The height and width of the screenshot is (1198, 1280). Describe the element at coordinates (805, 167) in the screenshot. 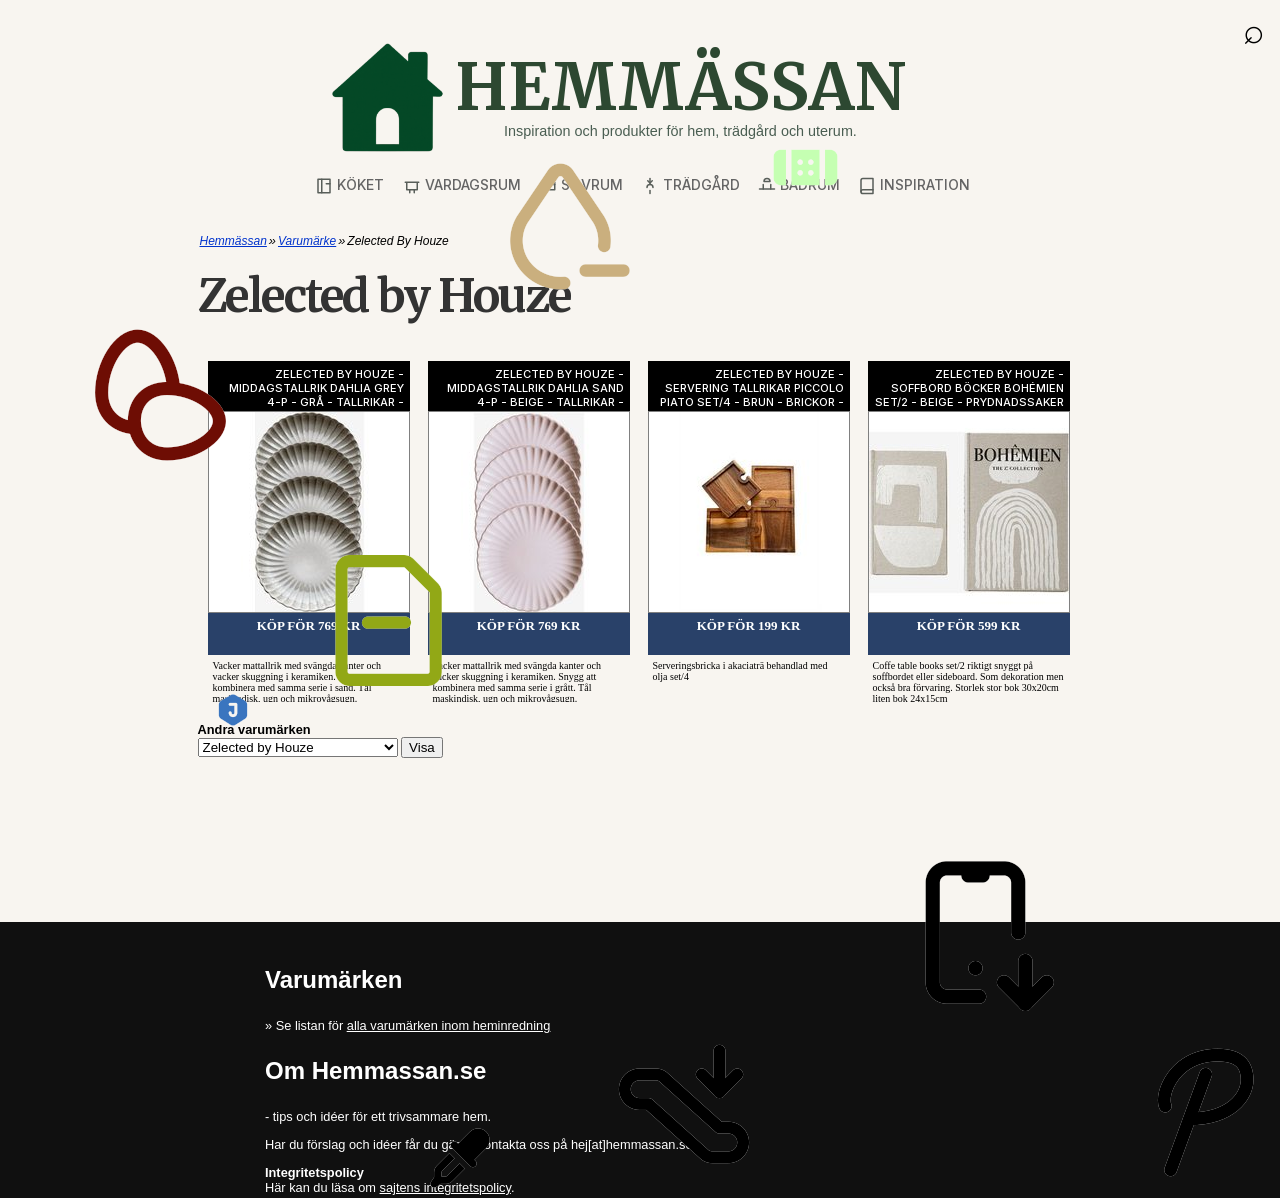

I see `access first aid or medical information` at that location.